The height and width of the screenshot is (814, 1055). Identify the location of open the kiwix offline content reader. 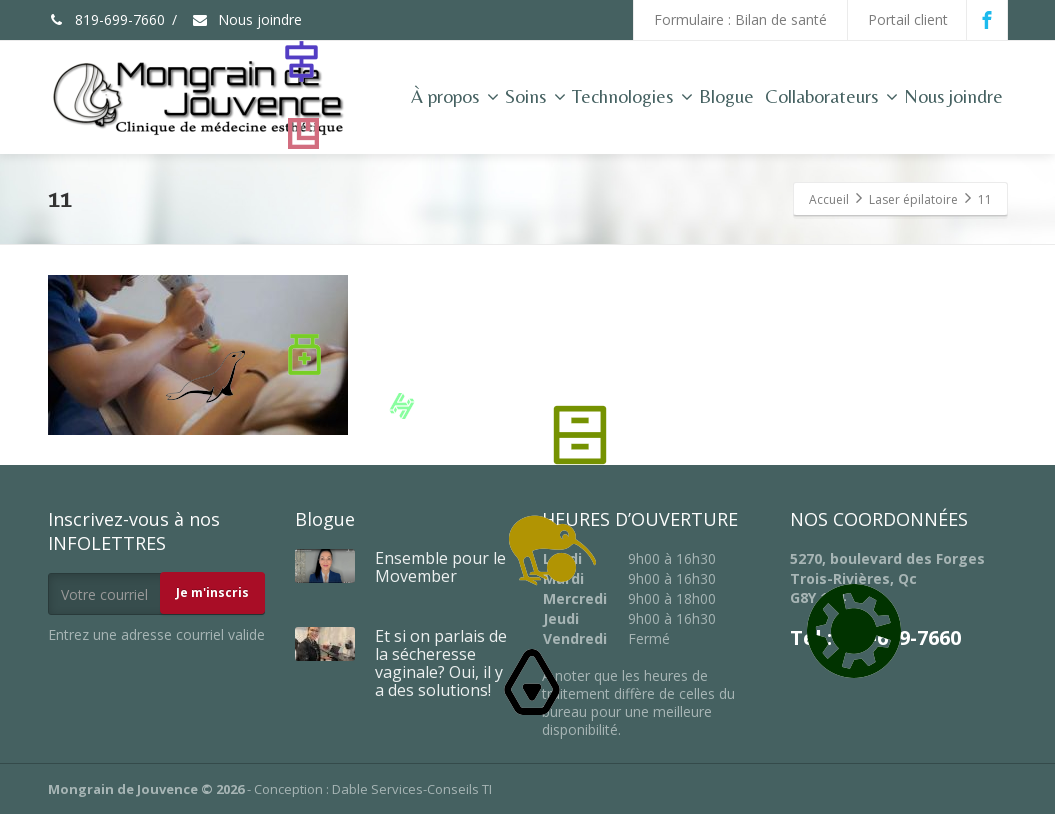
(552, 550).